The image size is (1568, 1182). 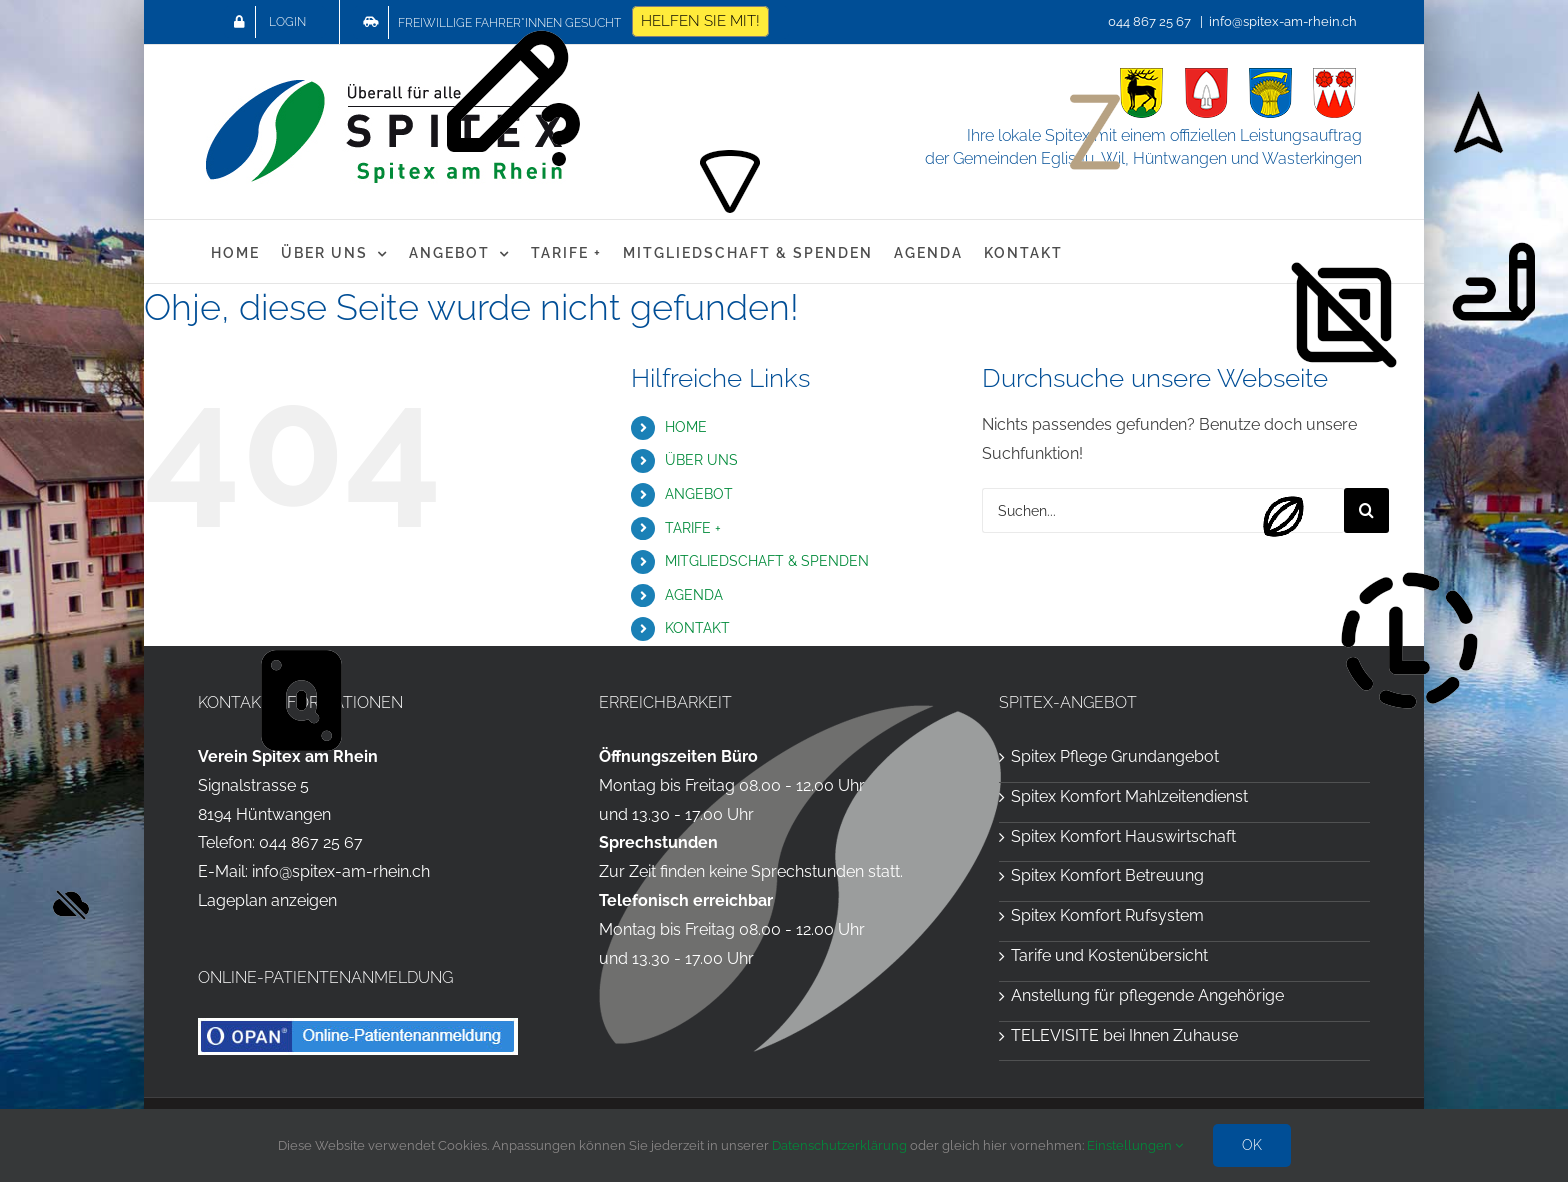 I want to click on edit help or writing assistance, so click(x=510, y=89).